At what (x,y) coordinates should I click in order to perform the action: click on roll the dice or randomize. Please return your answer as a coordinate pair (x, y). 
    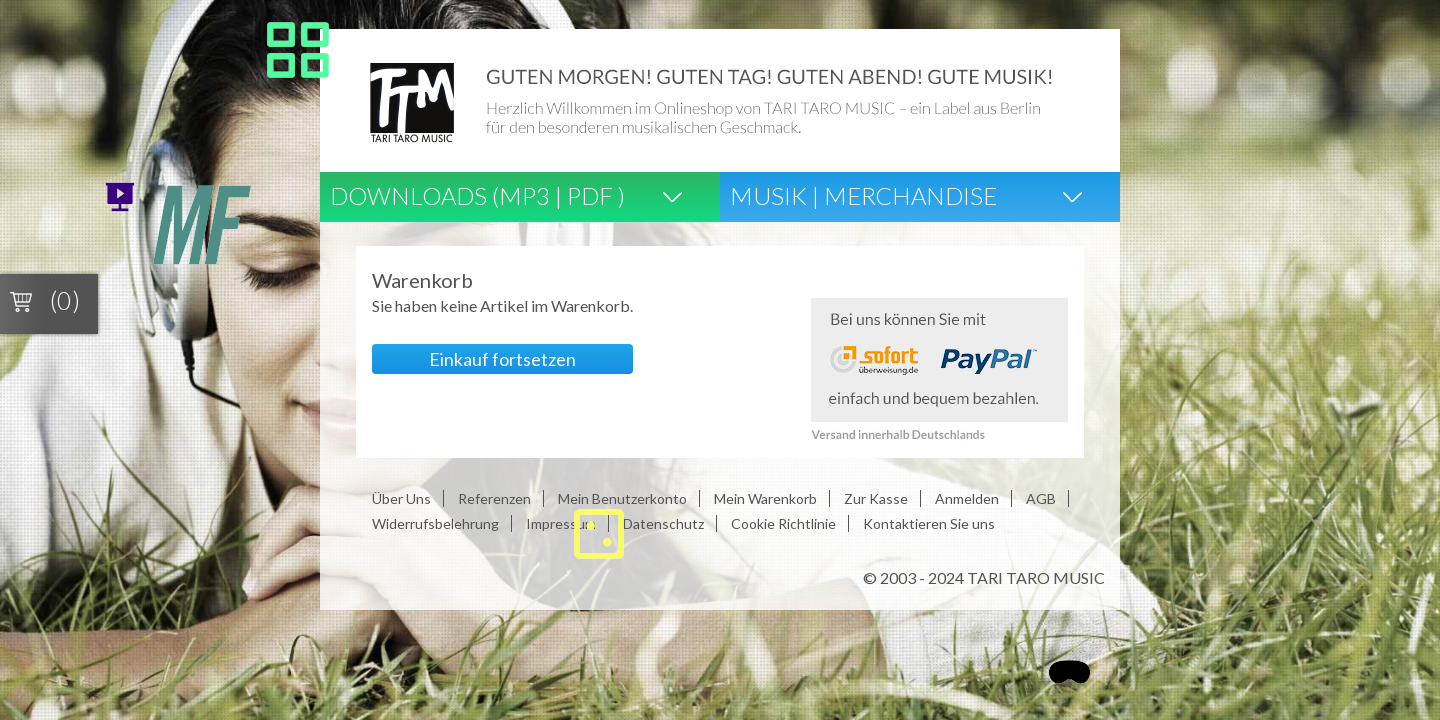
    Looking at the image, I should click on (599, 534).